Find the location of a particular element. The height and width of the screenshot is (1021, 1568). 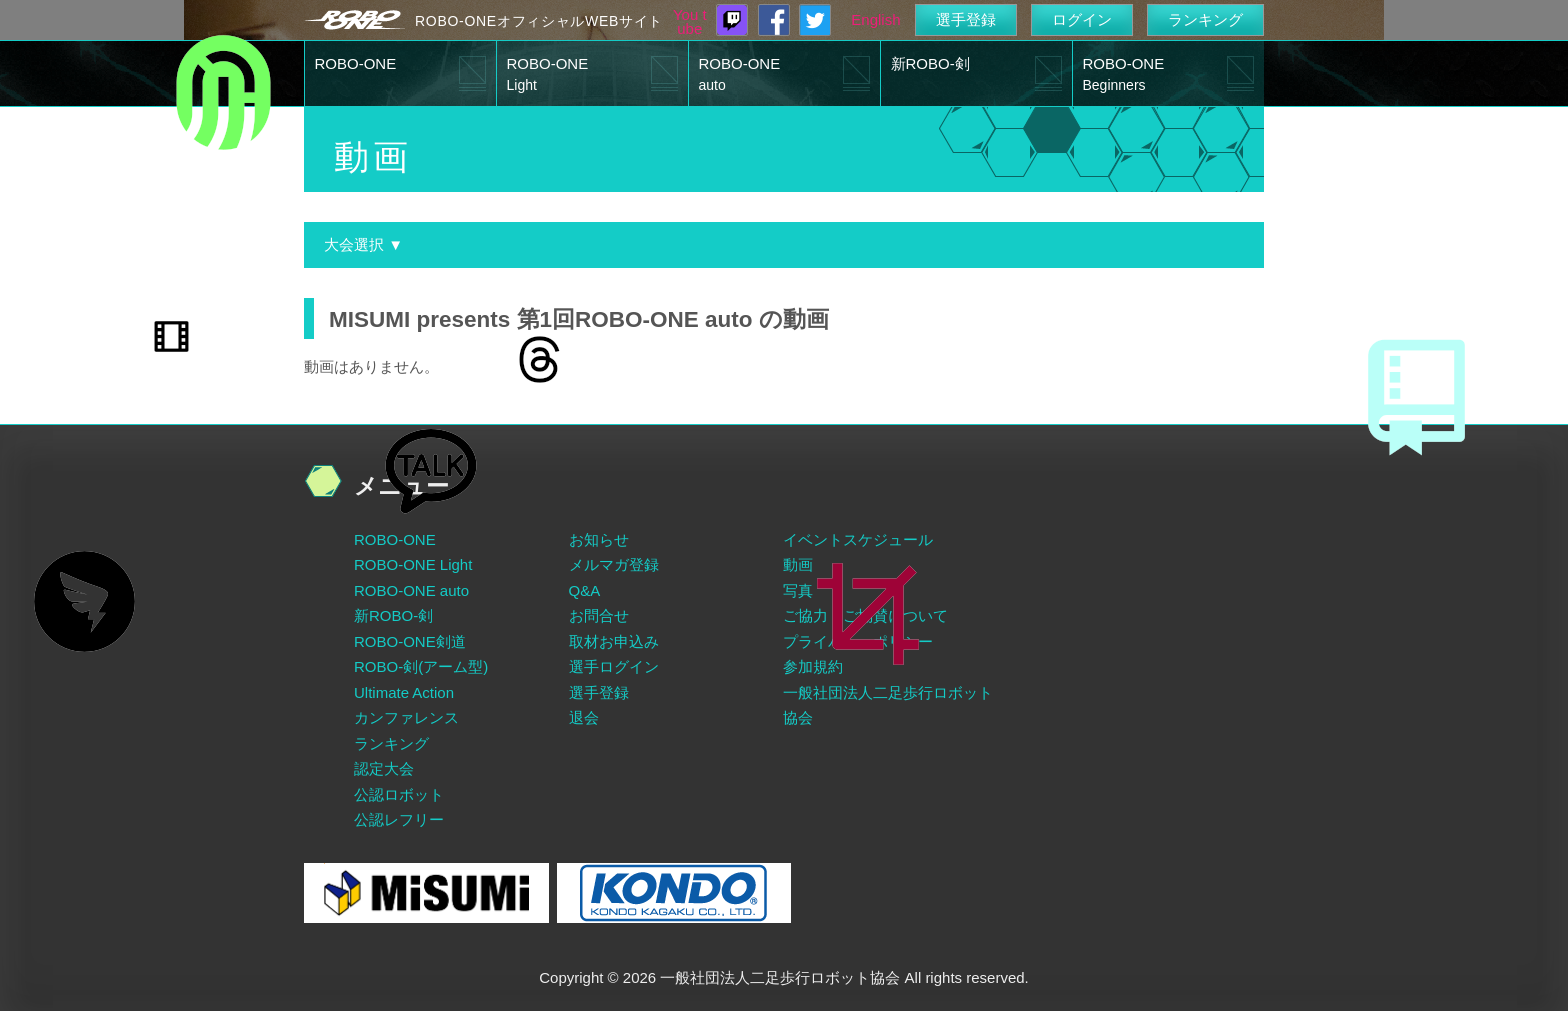

open DingTalk messaging app is located at coordinates (84, 601).